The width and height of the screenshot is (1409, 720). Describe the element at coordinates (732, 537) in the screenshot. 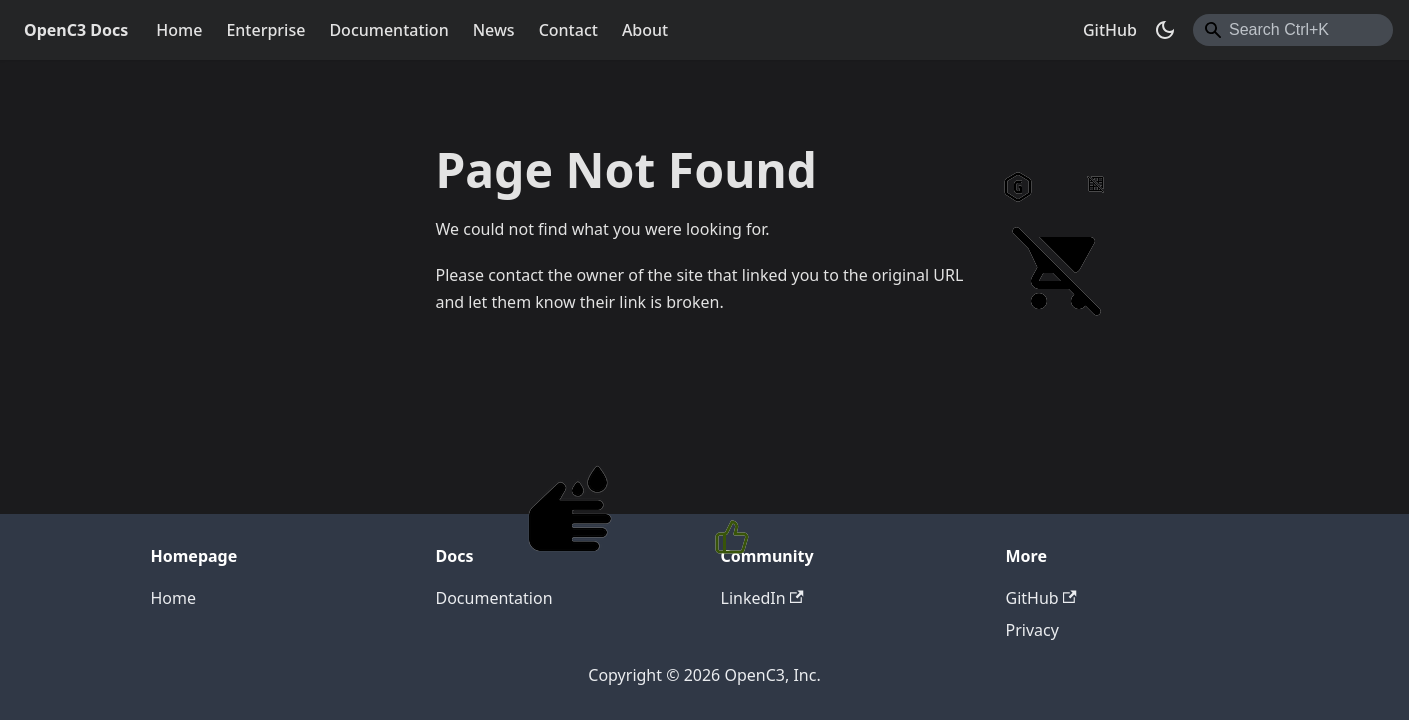

I see `like or approve content` at that location.